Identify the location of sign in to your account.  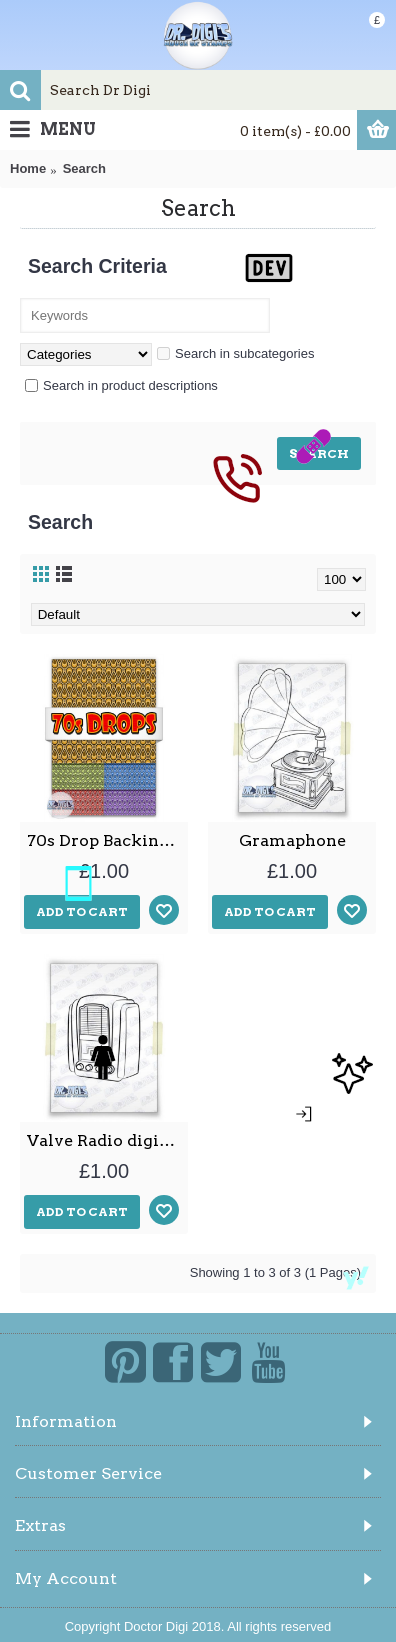
(305, 1114).